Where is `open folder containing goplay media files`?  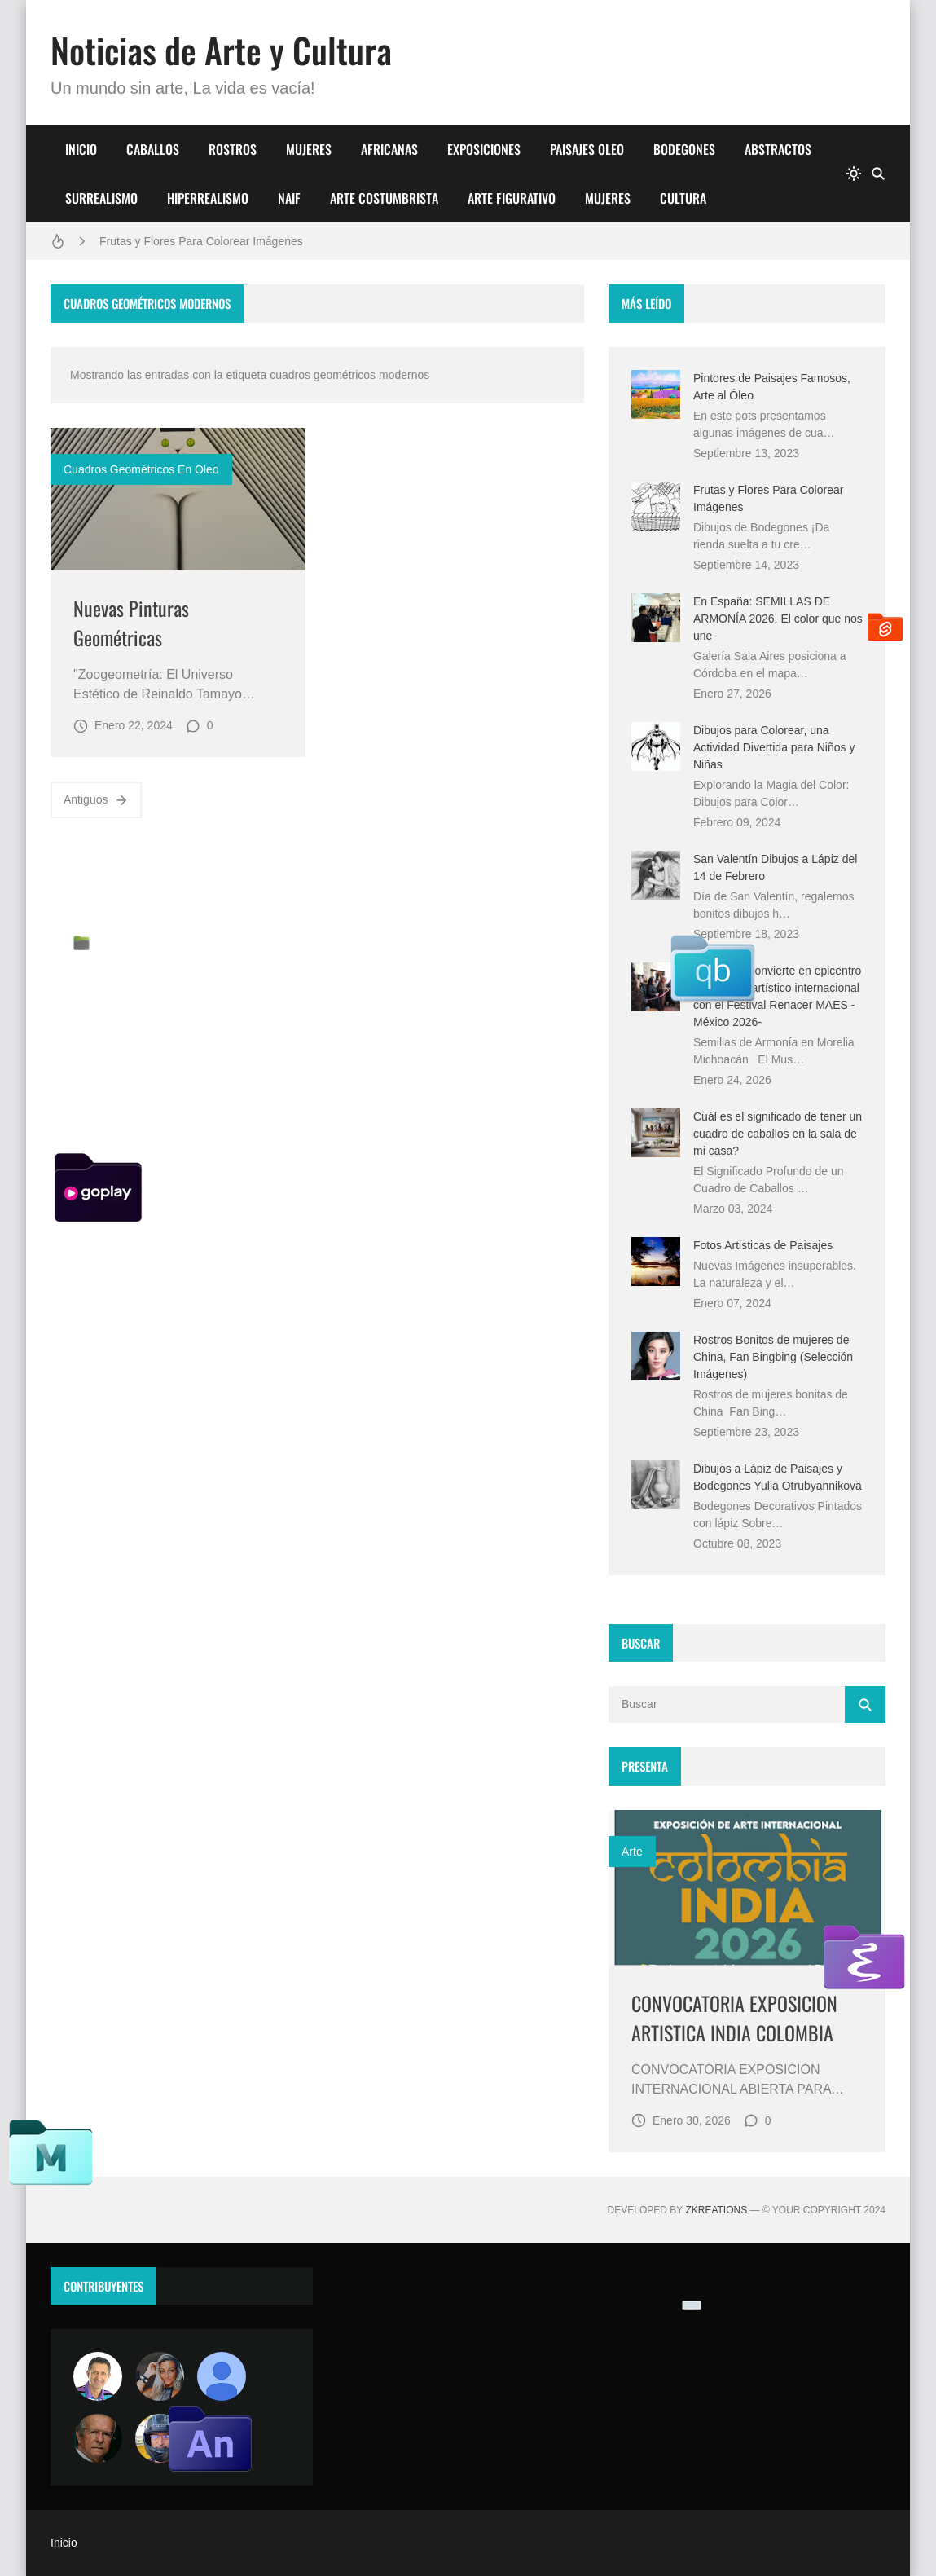
open folder containing goplay media files is located at coordinates (98, 1190).